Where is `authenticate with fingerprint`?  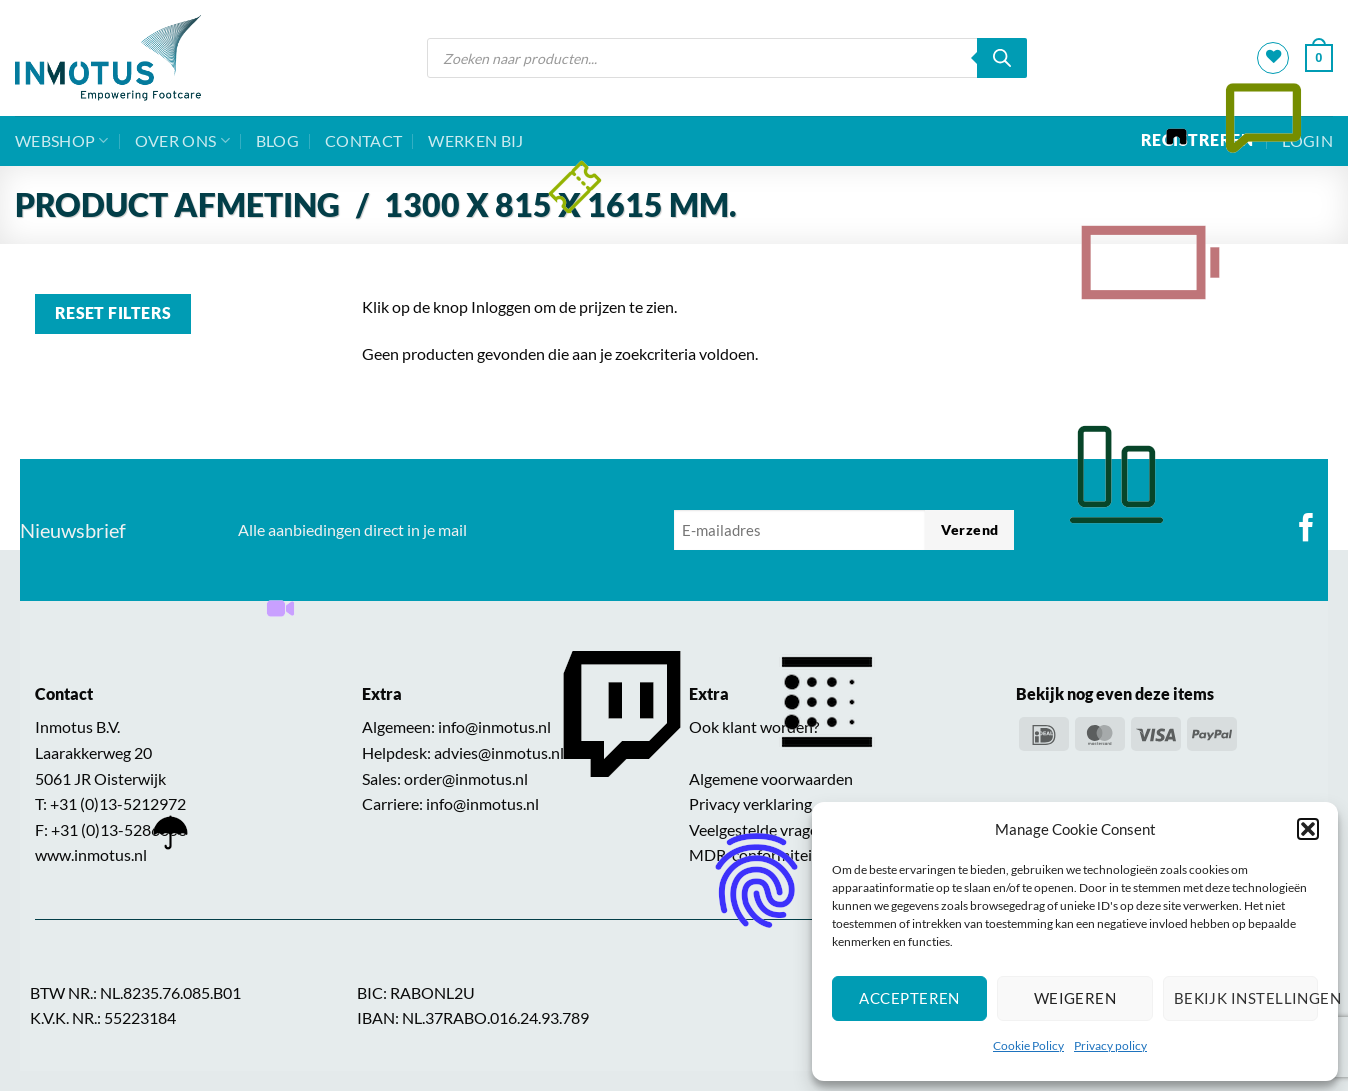 authenticate with fingerprint is located at coordinates (756, 880).